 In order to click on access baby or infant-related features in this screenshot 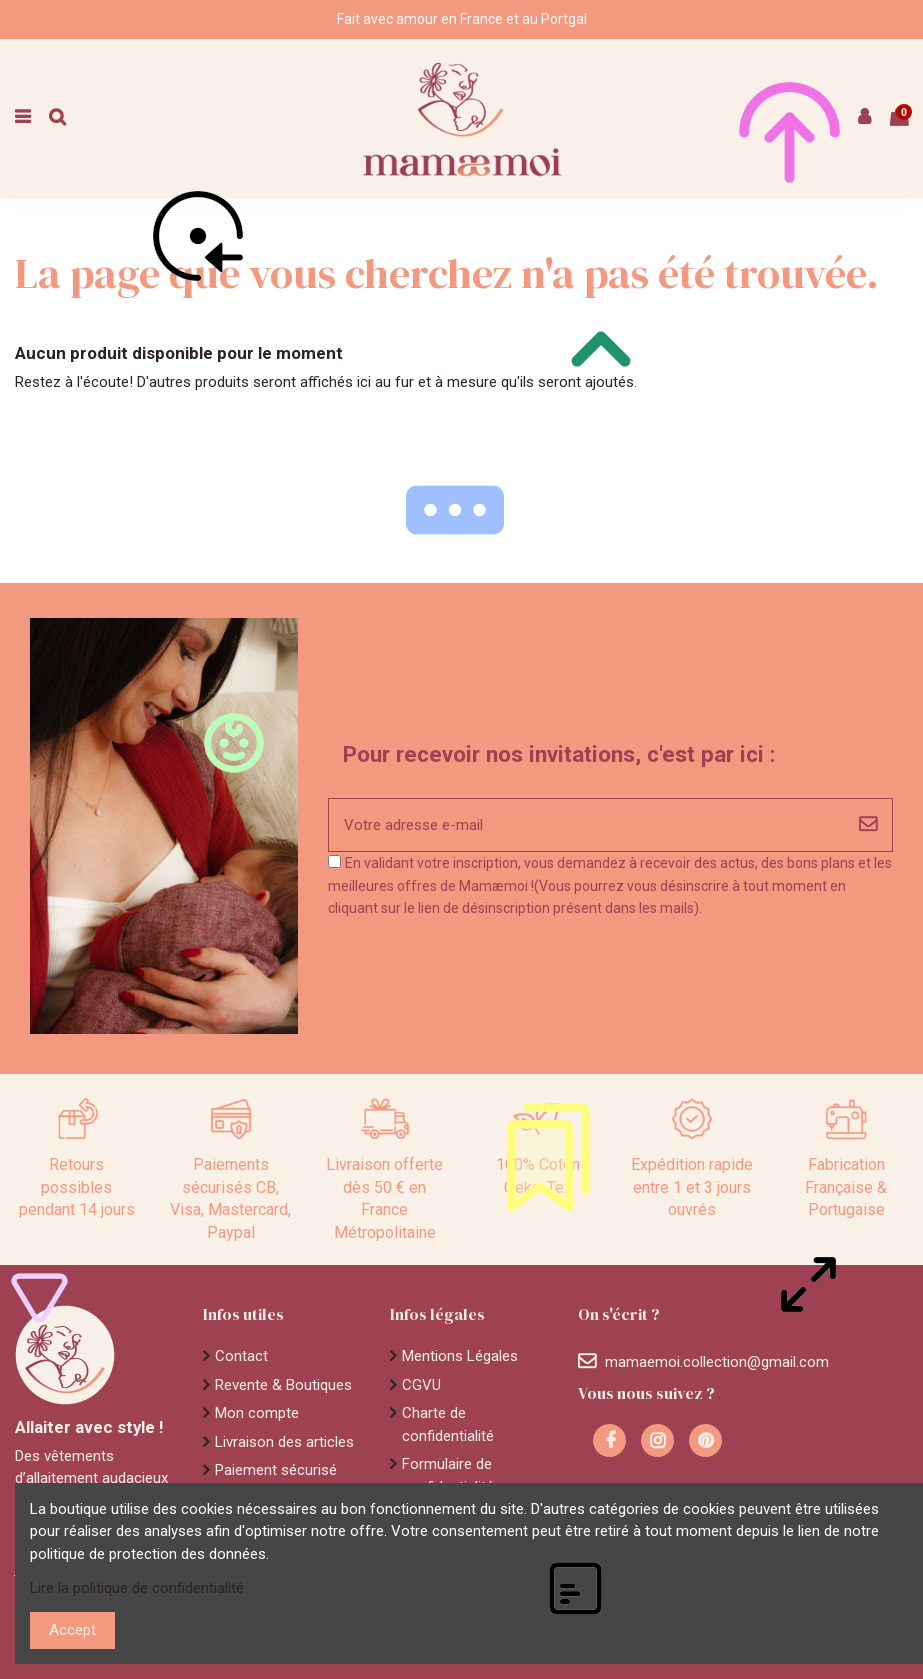, I will do `click(234, 743)`.